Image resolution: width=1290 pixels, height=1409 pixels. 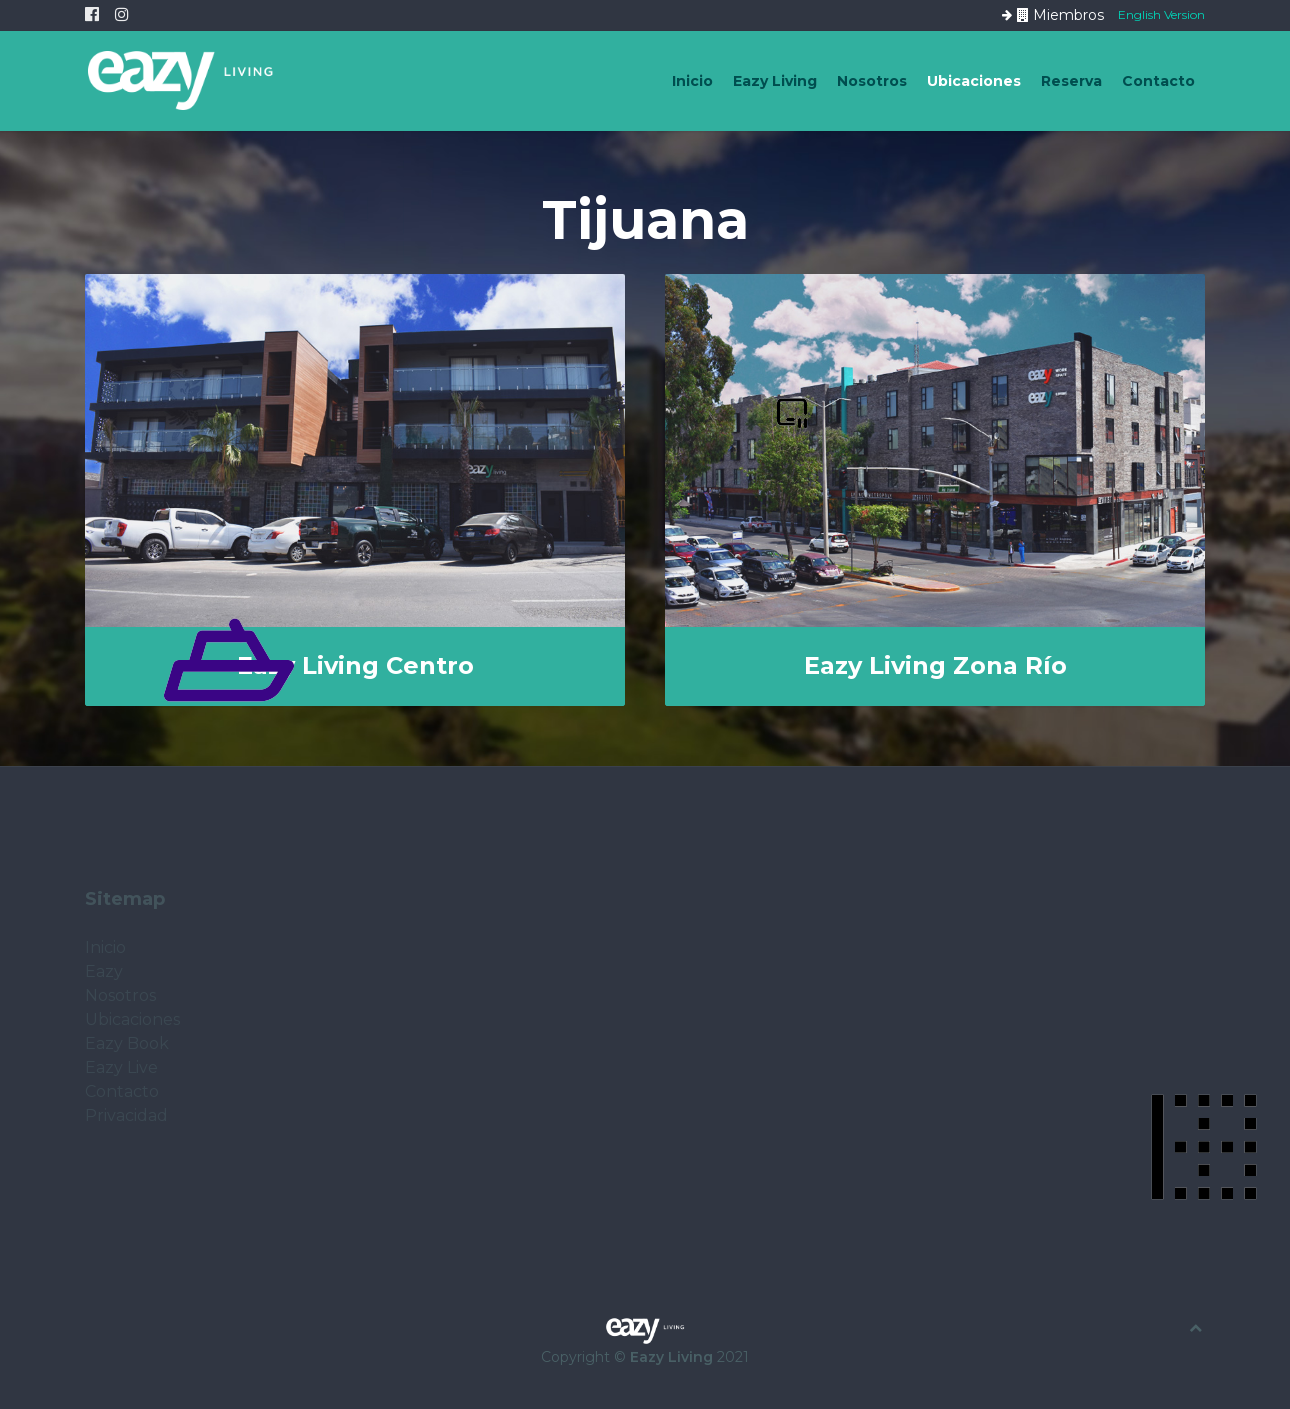 What do you see at coordinates (229, 660) in the screenshot?
I see `select ferry as transportation option` at bounding box center [229, 660].